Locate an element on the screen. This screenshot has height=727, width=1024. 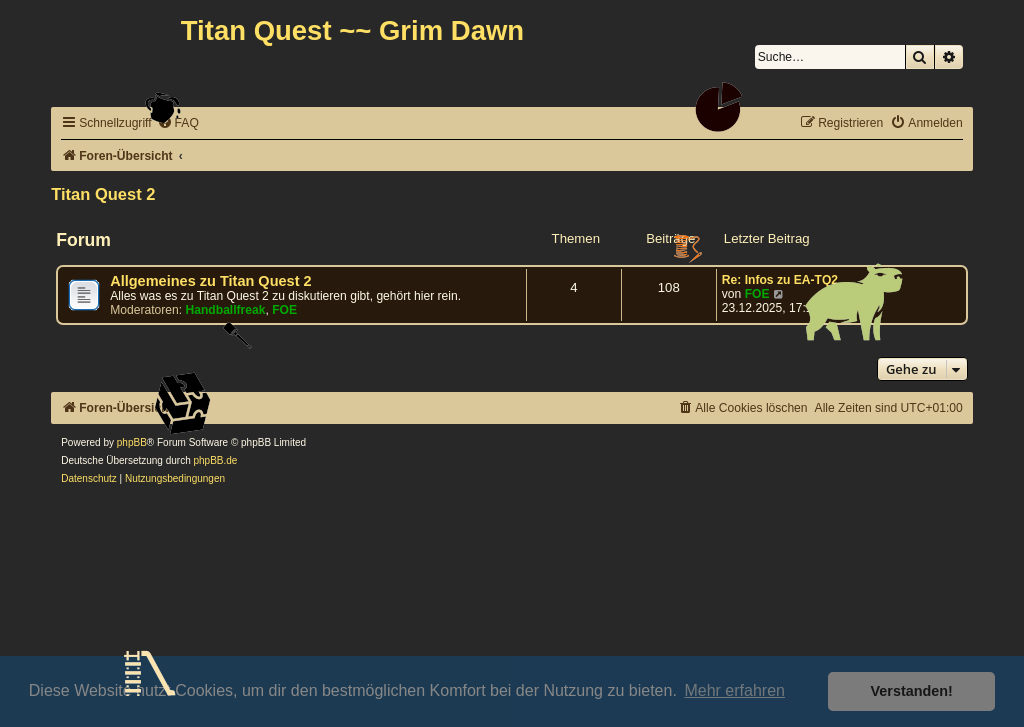
capybara character or avatar selection is located at coordinates (853, 302).